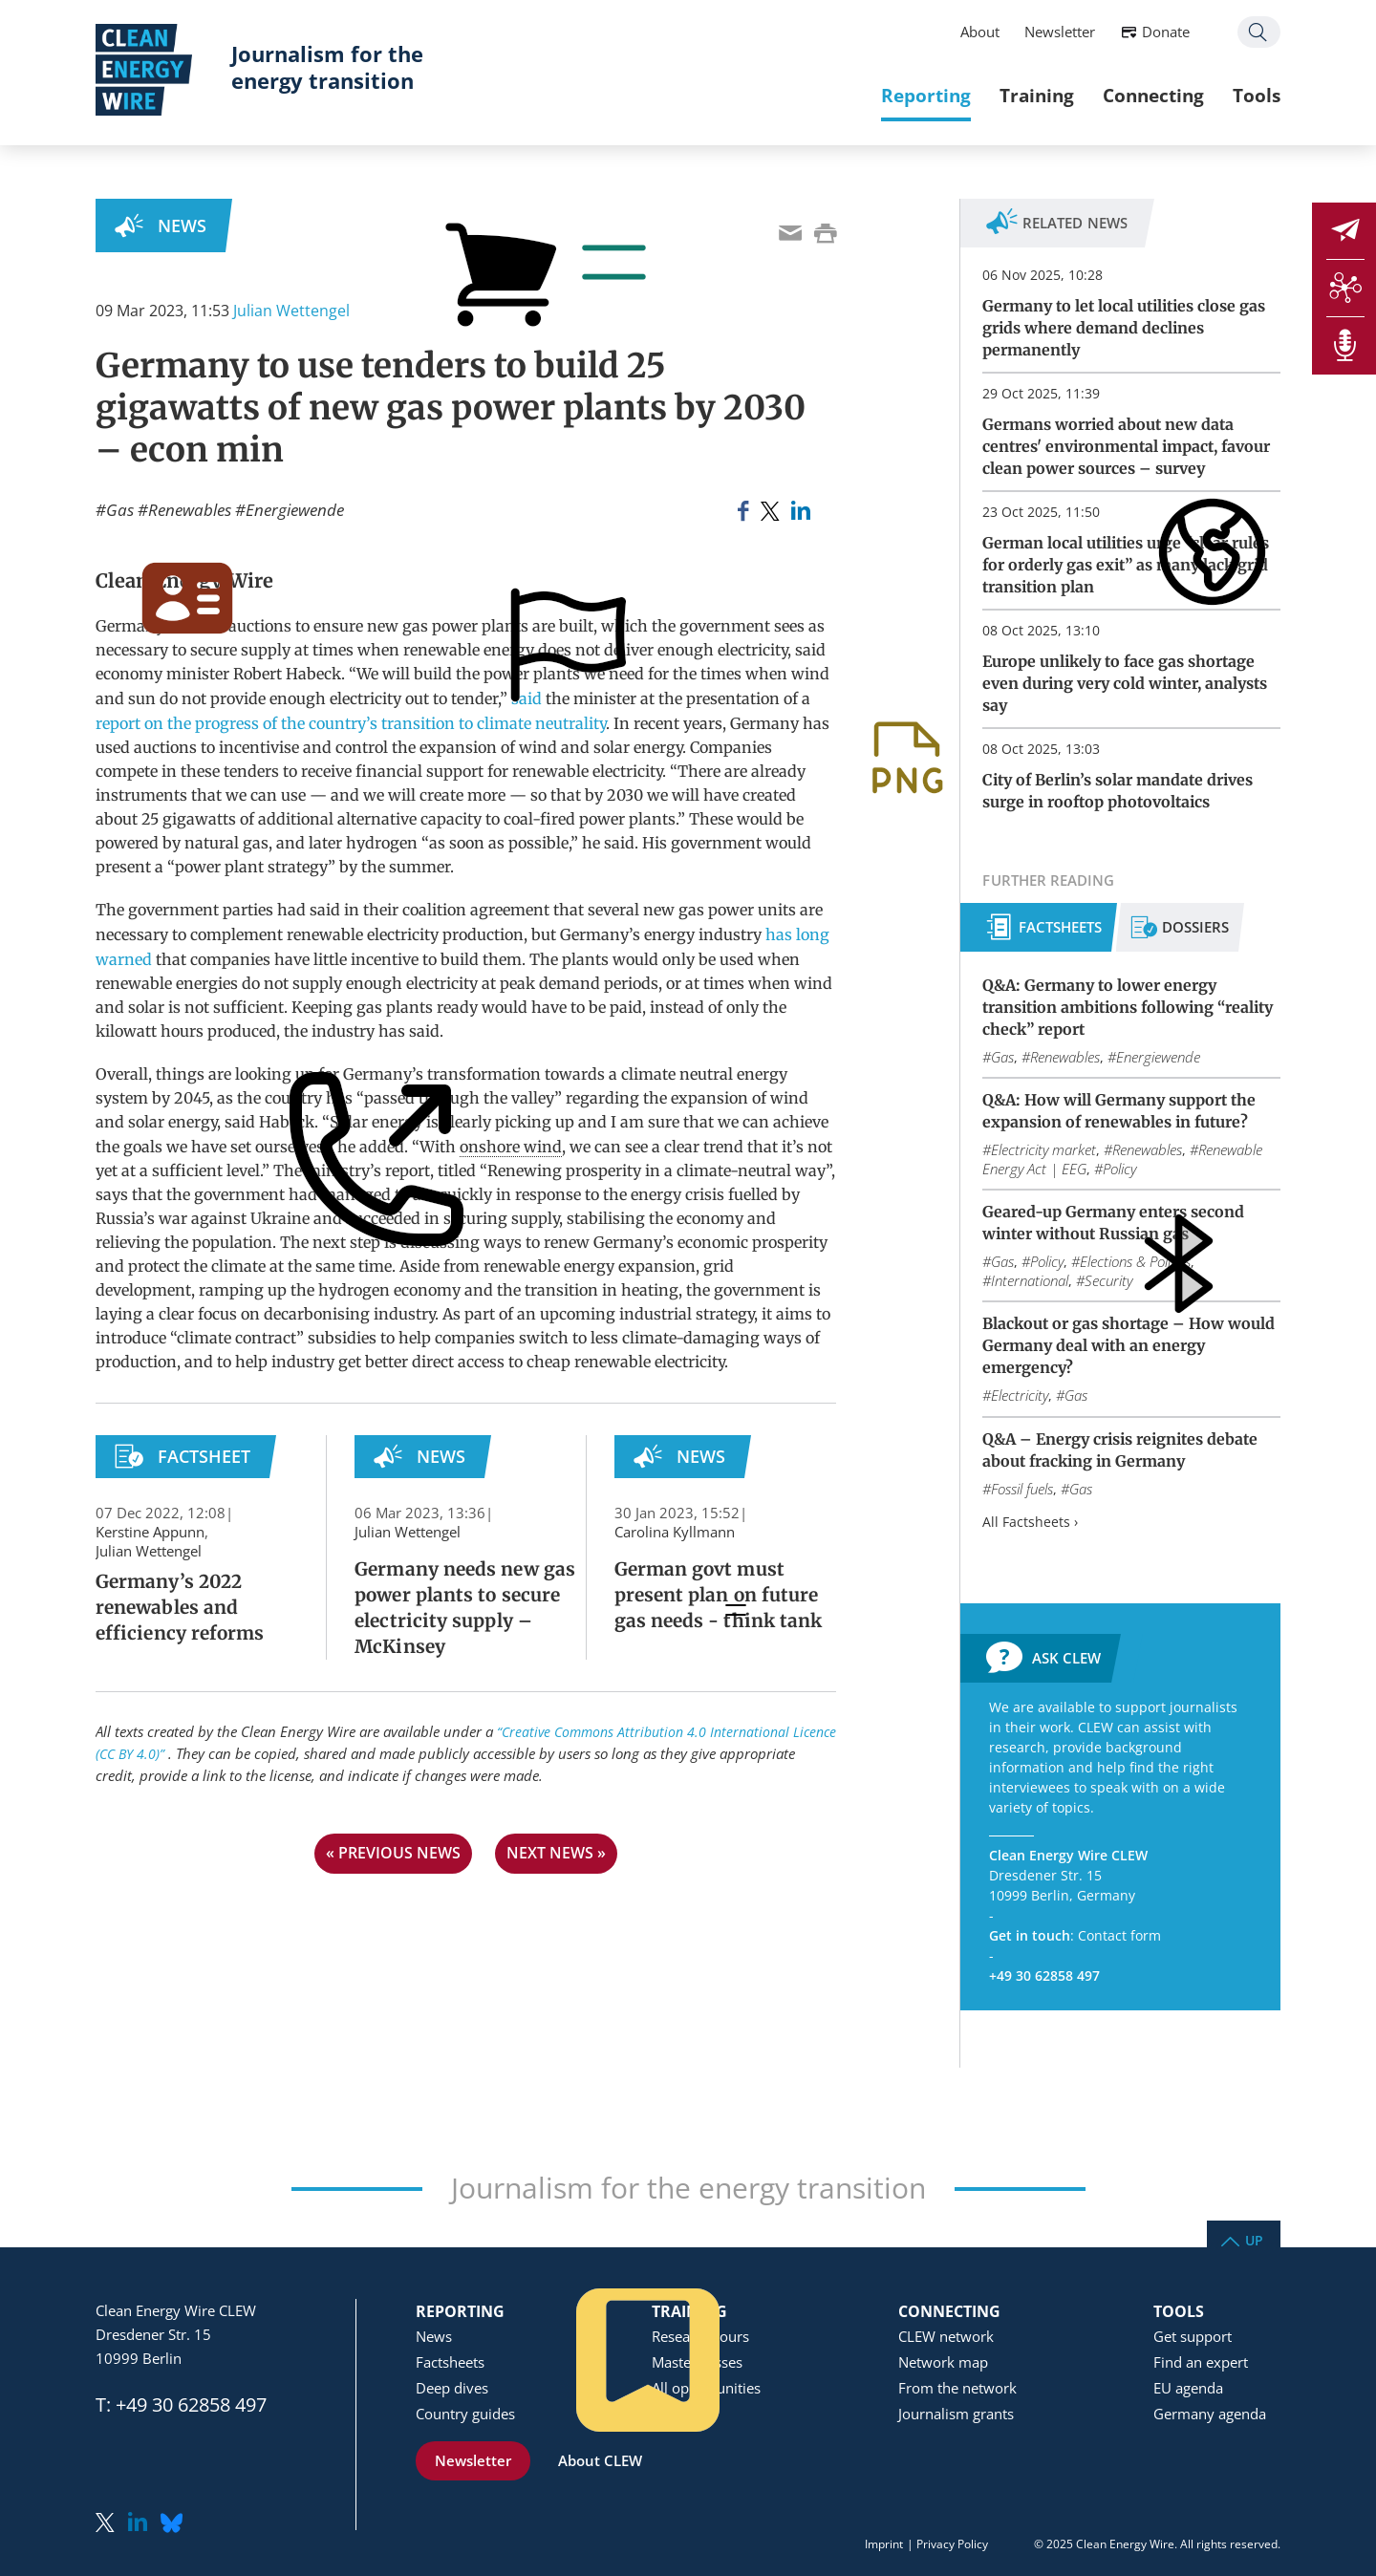  What do you see at coordinates (648, 2360) in the screenshot?
I see `save or bookmark this item` at bounding box center [648, 2360].